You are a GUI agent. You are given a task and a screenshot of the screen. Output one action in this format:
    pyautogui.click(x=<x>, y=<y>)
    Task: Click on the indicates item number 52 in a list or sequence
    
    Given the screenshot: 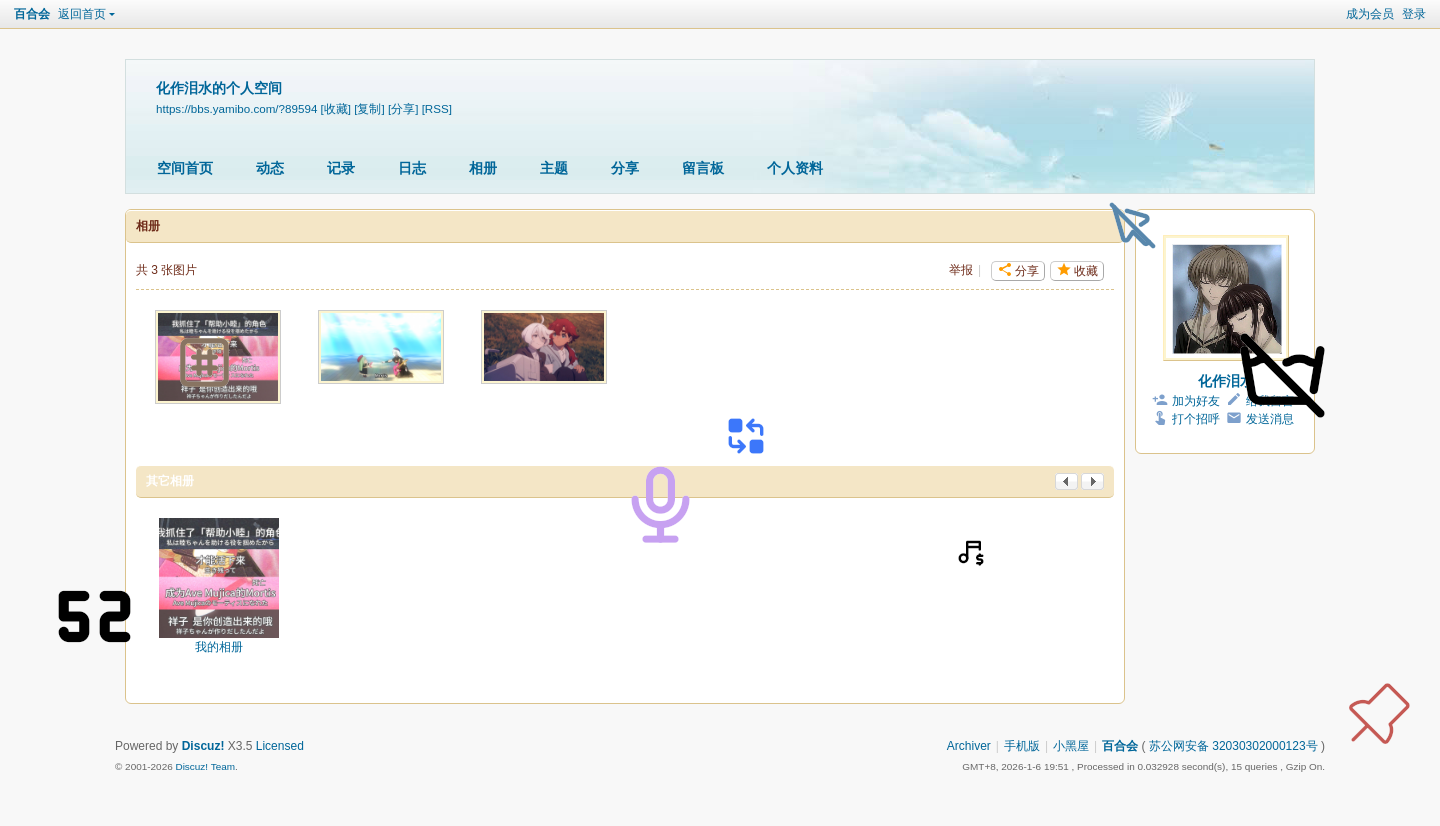 What is the action you would take?
    pyautogui.click(x=94, y=616)
    